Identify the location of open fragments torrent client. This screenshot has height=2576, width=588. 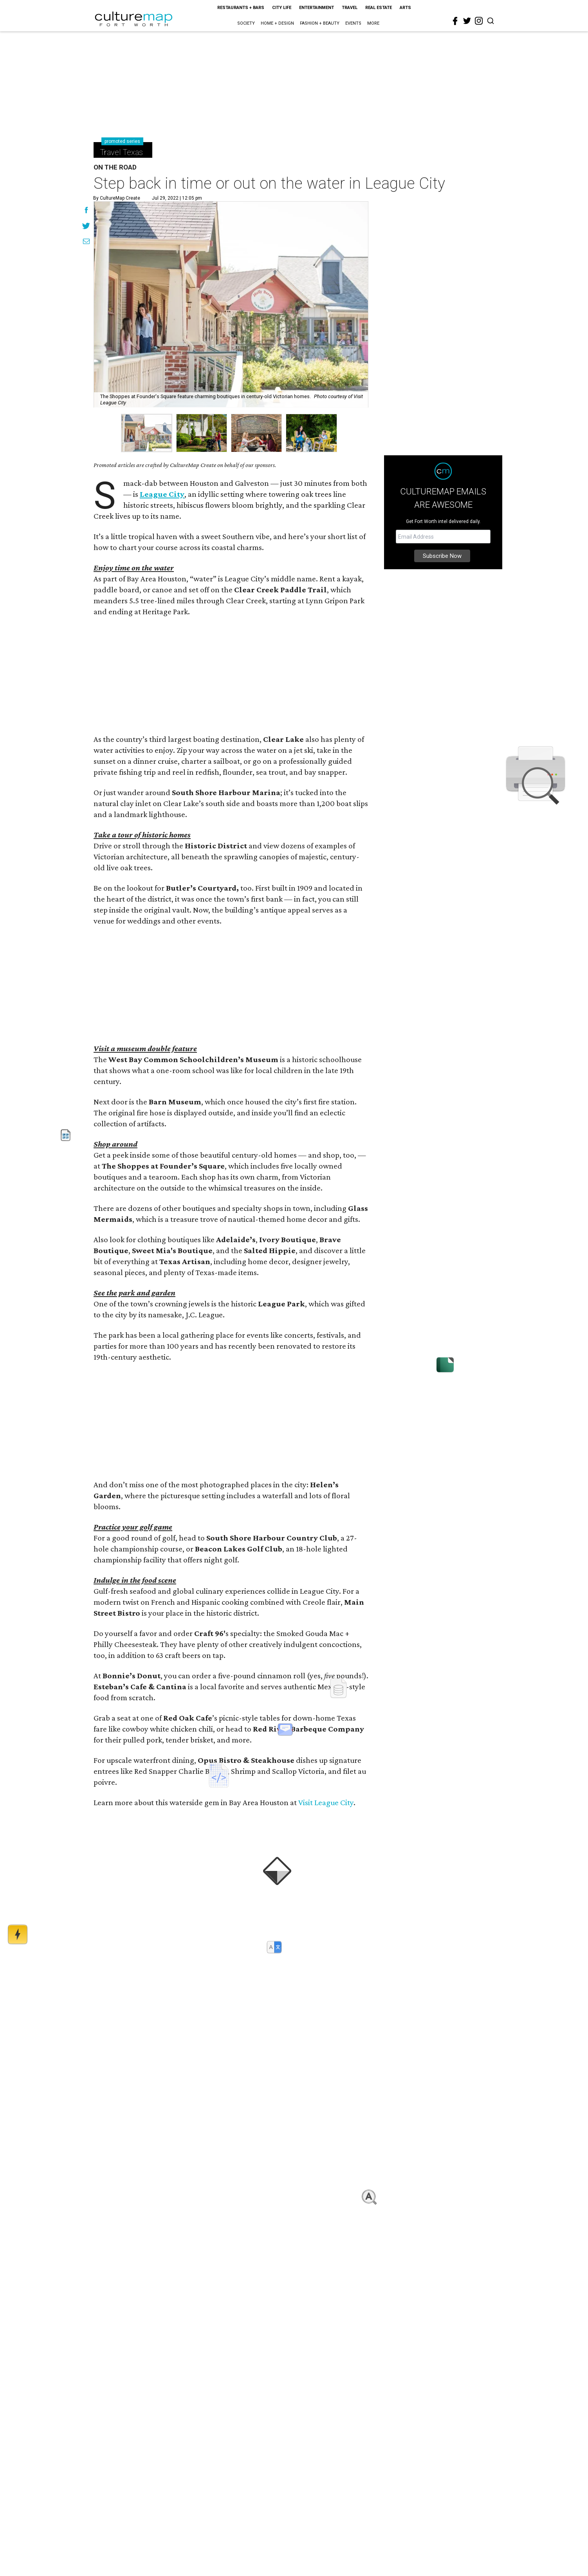
(277, 1871).